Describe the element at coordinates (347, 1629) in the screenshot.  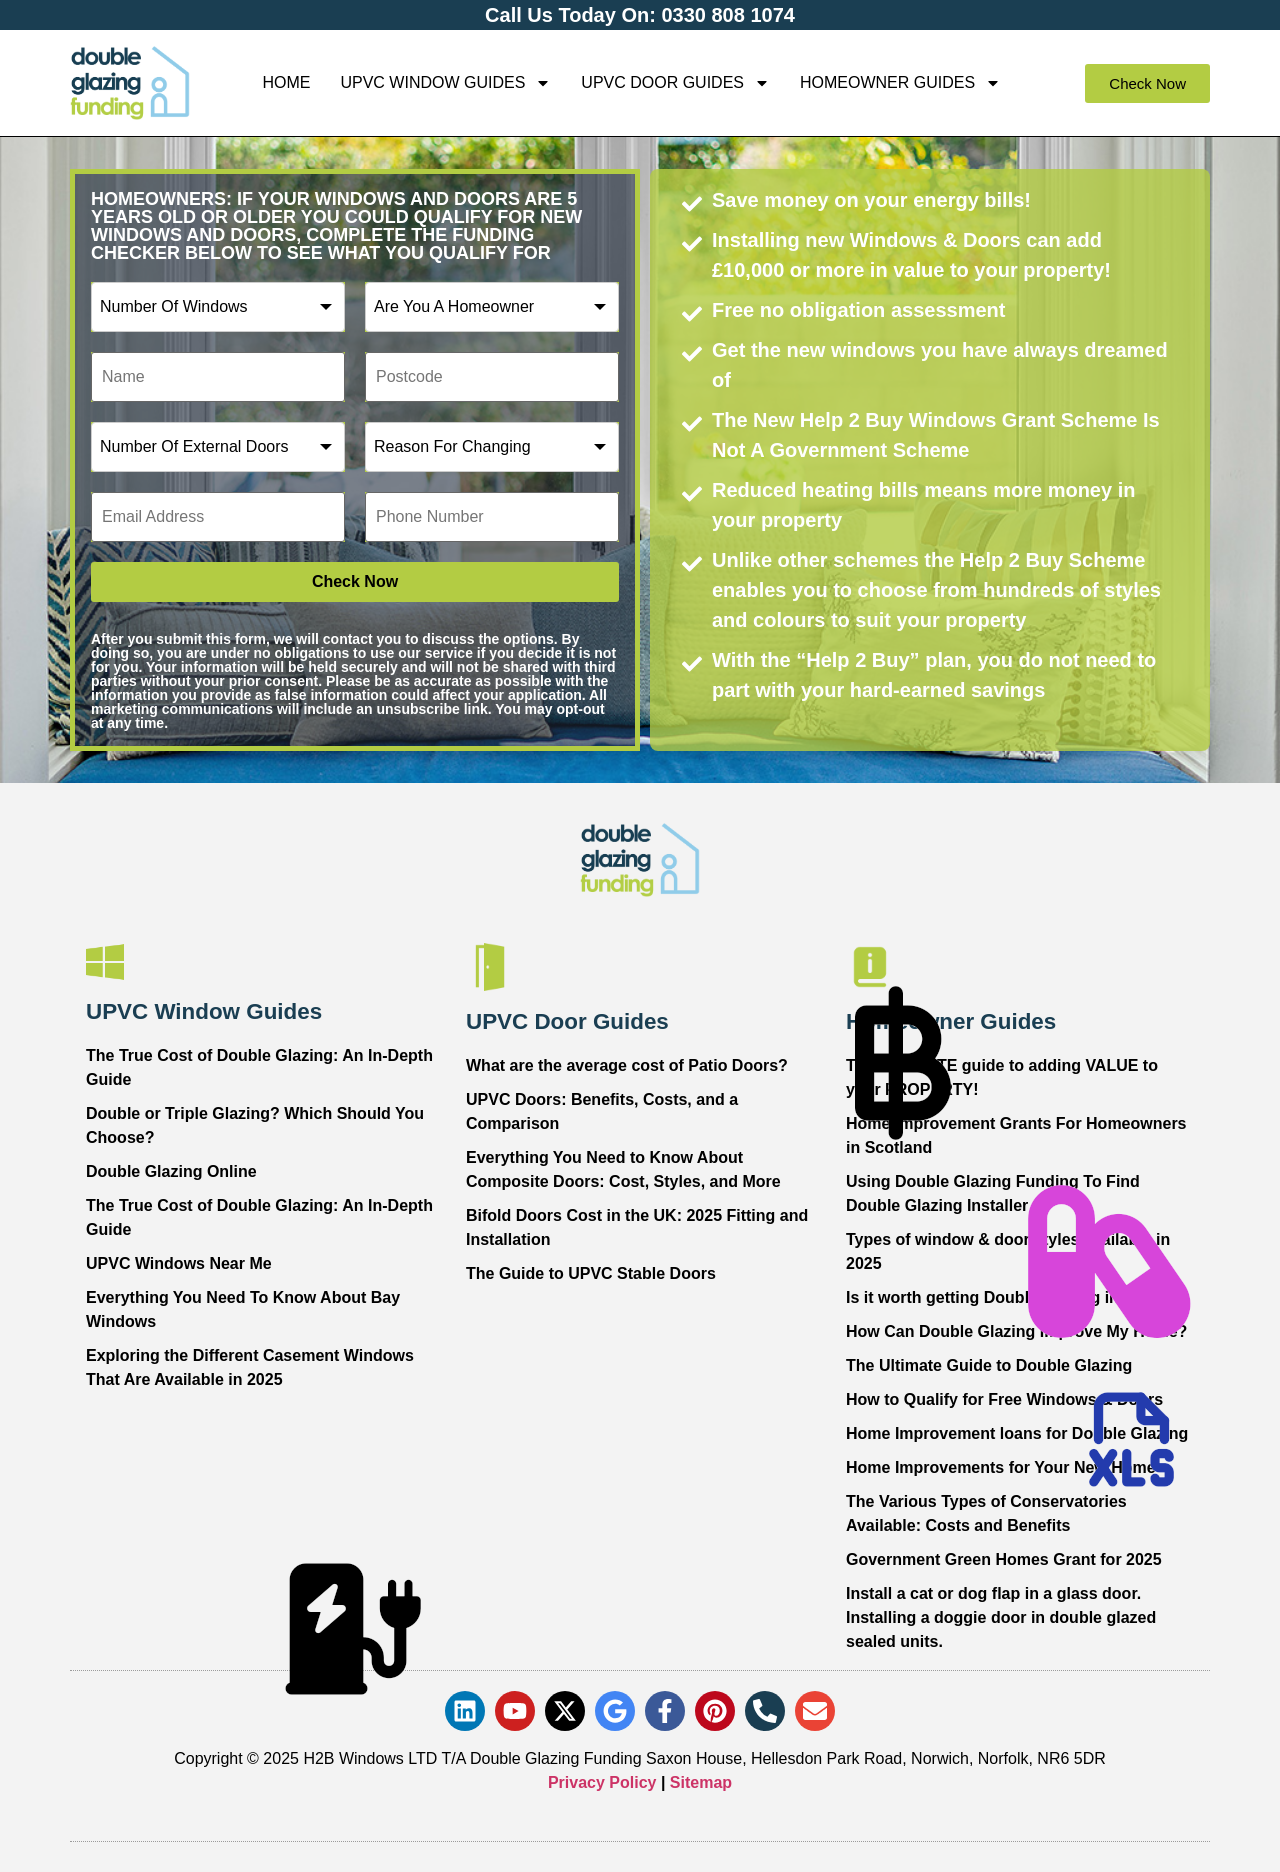
I see `find nearby electric vehicle charging stations` at that location.